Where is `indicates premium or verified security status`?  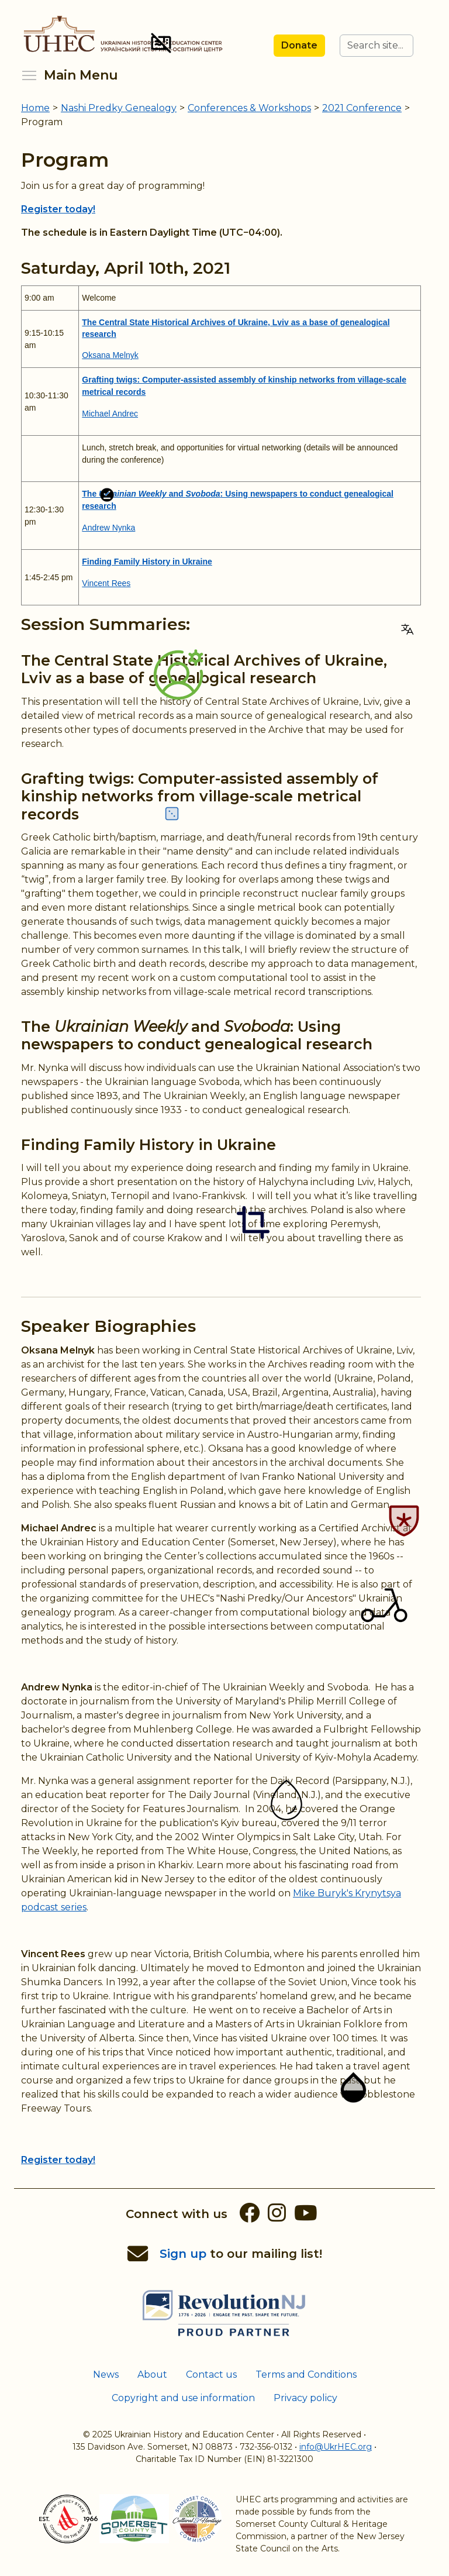 indicates premium or verified security status is located at coordinates (404, 1519).